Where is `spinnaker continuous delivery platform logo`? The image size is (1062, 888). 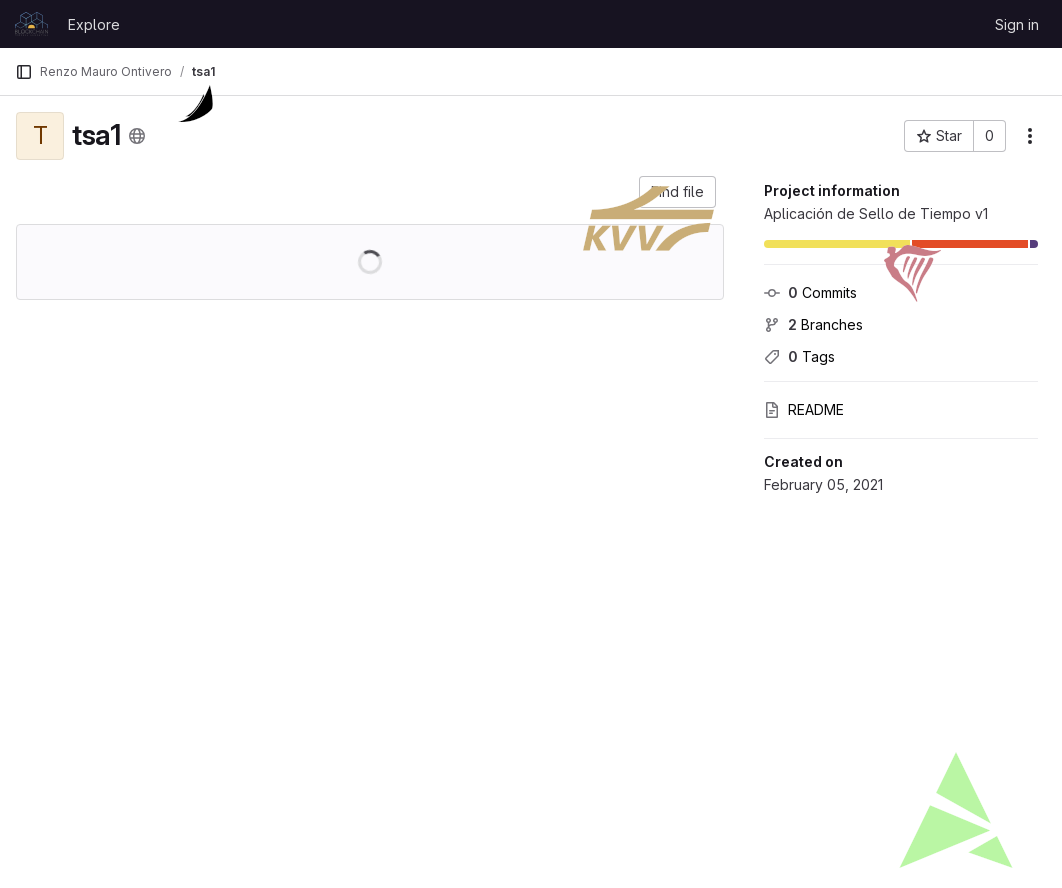 spinnaker continuous delivery platform logo is located at coordinates (195, 103).